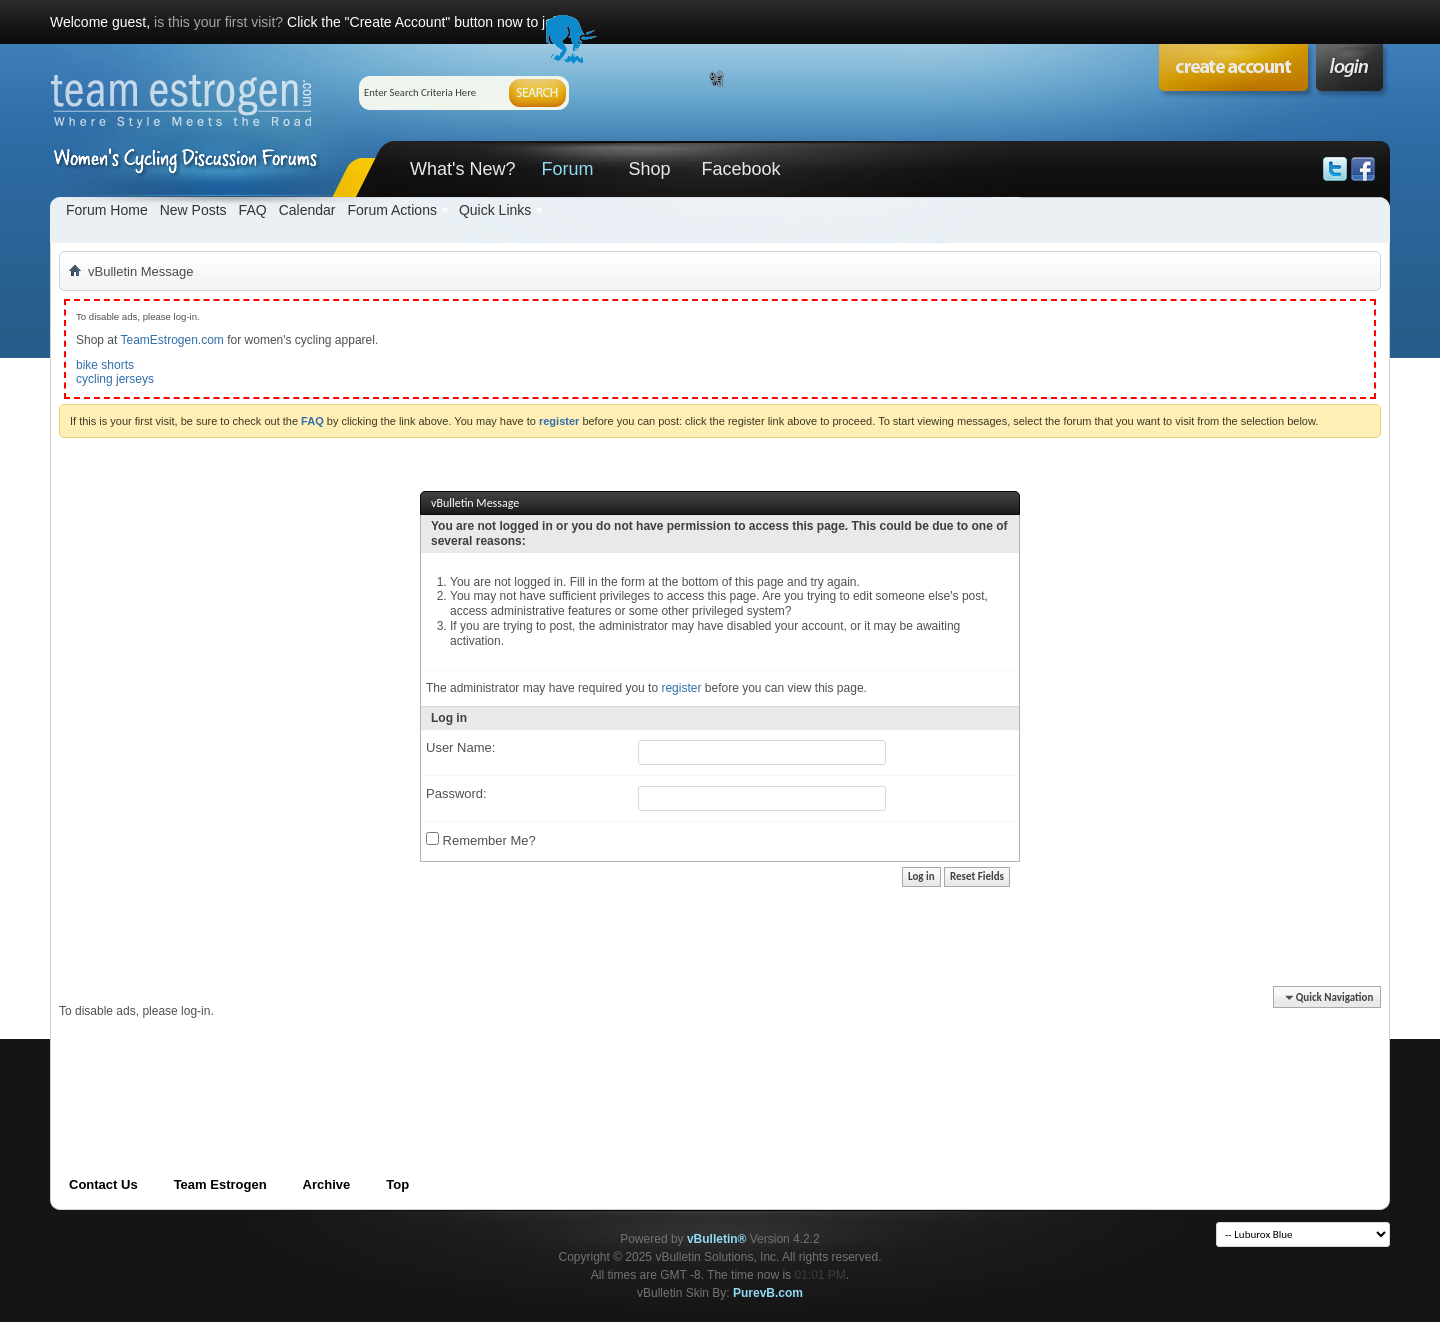 This screenshot has height=1322, width=1440. What do you see at coordinates (716, 78) in the screenshot?
I see `view ancient Egyptian artifacts or exhibits` at bounding box center [716, 78].